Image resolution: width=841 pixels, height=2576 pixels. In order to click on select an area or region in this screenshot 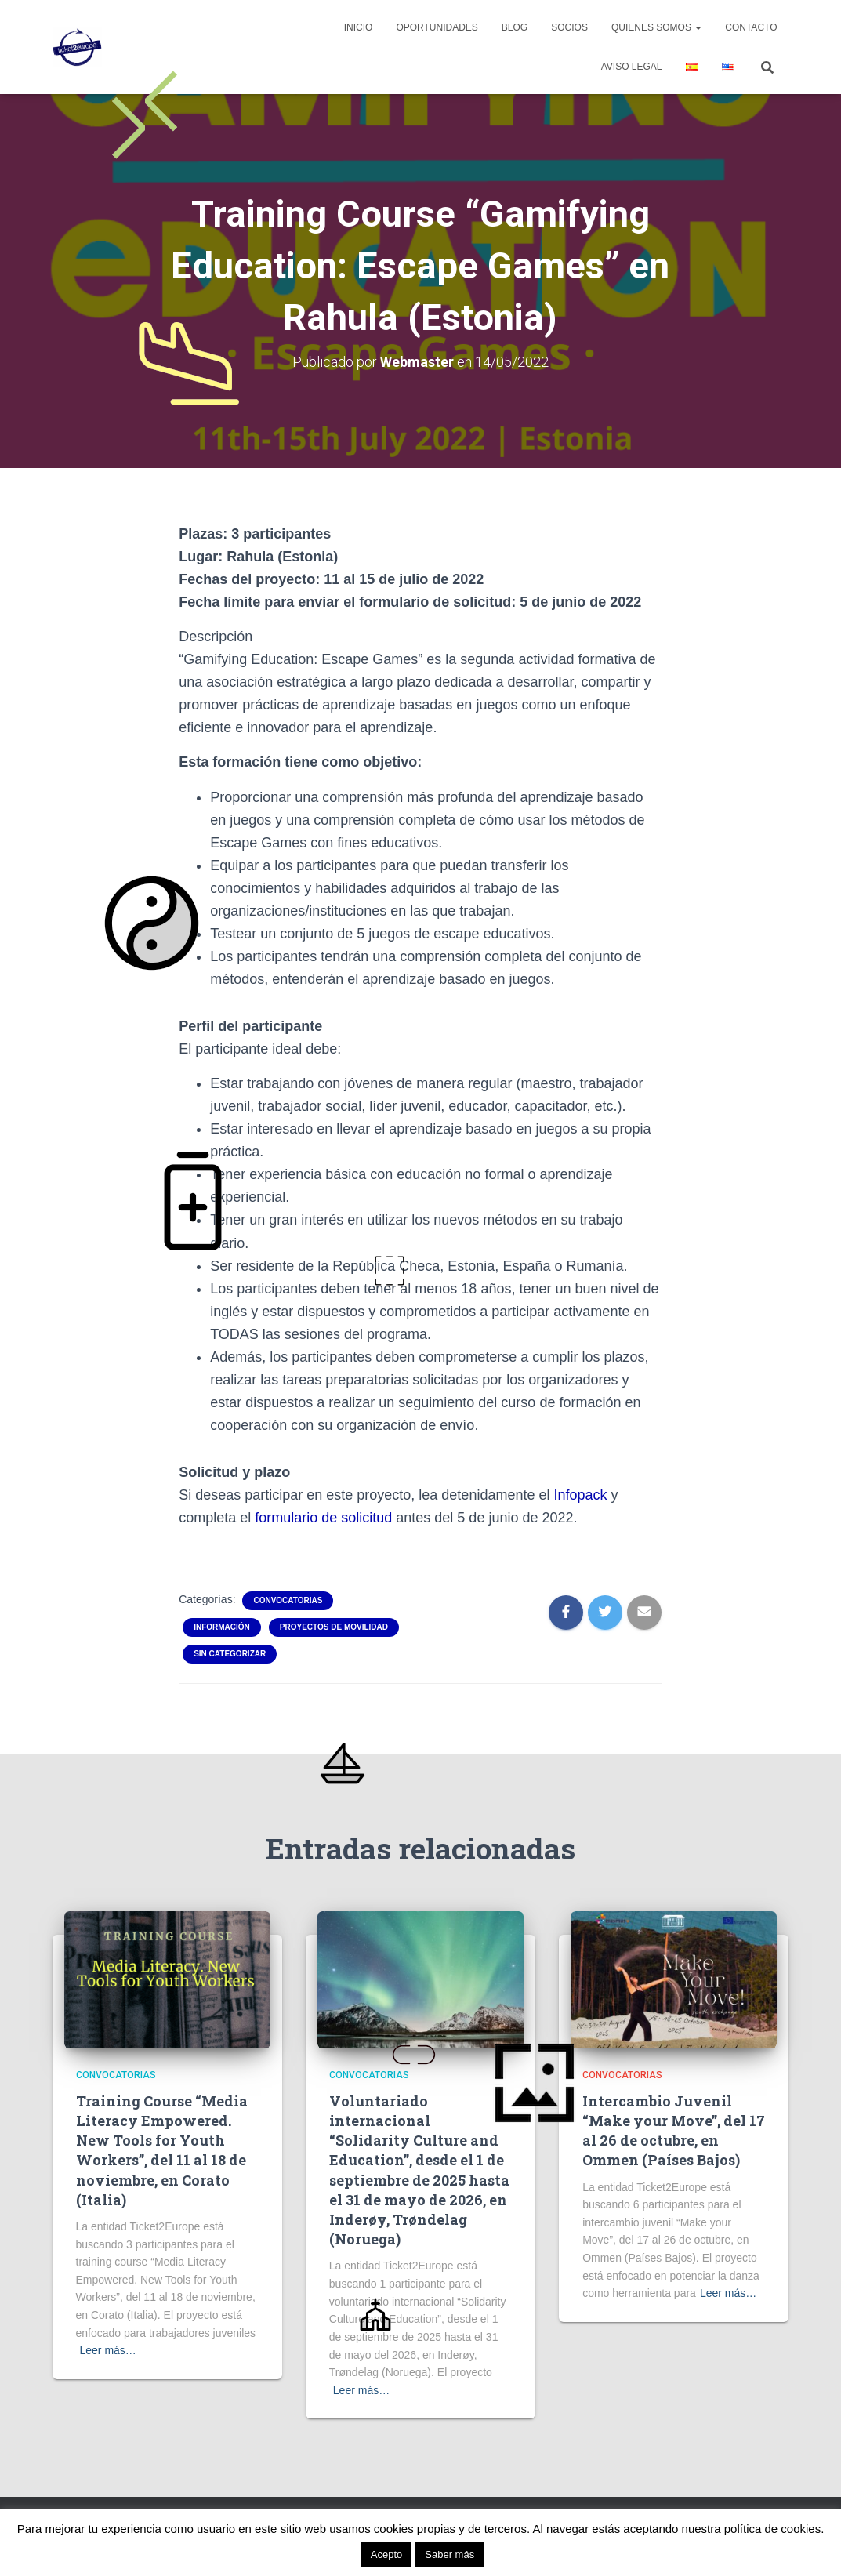, I will do `click(390, 1271)`.